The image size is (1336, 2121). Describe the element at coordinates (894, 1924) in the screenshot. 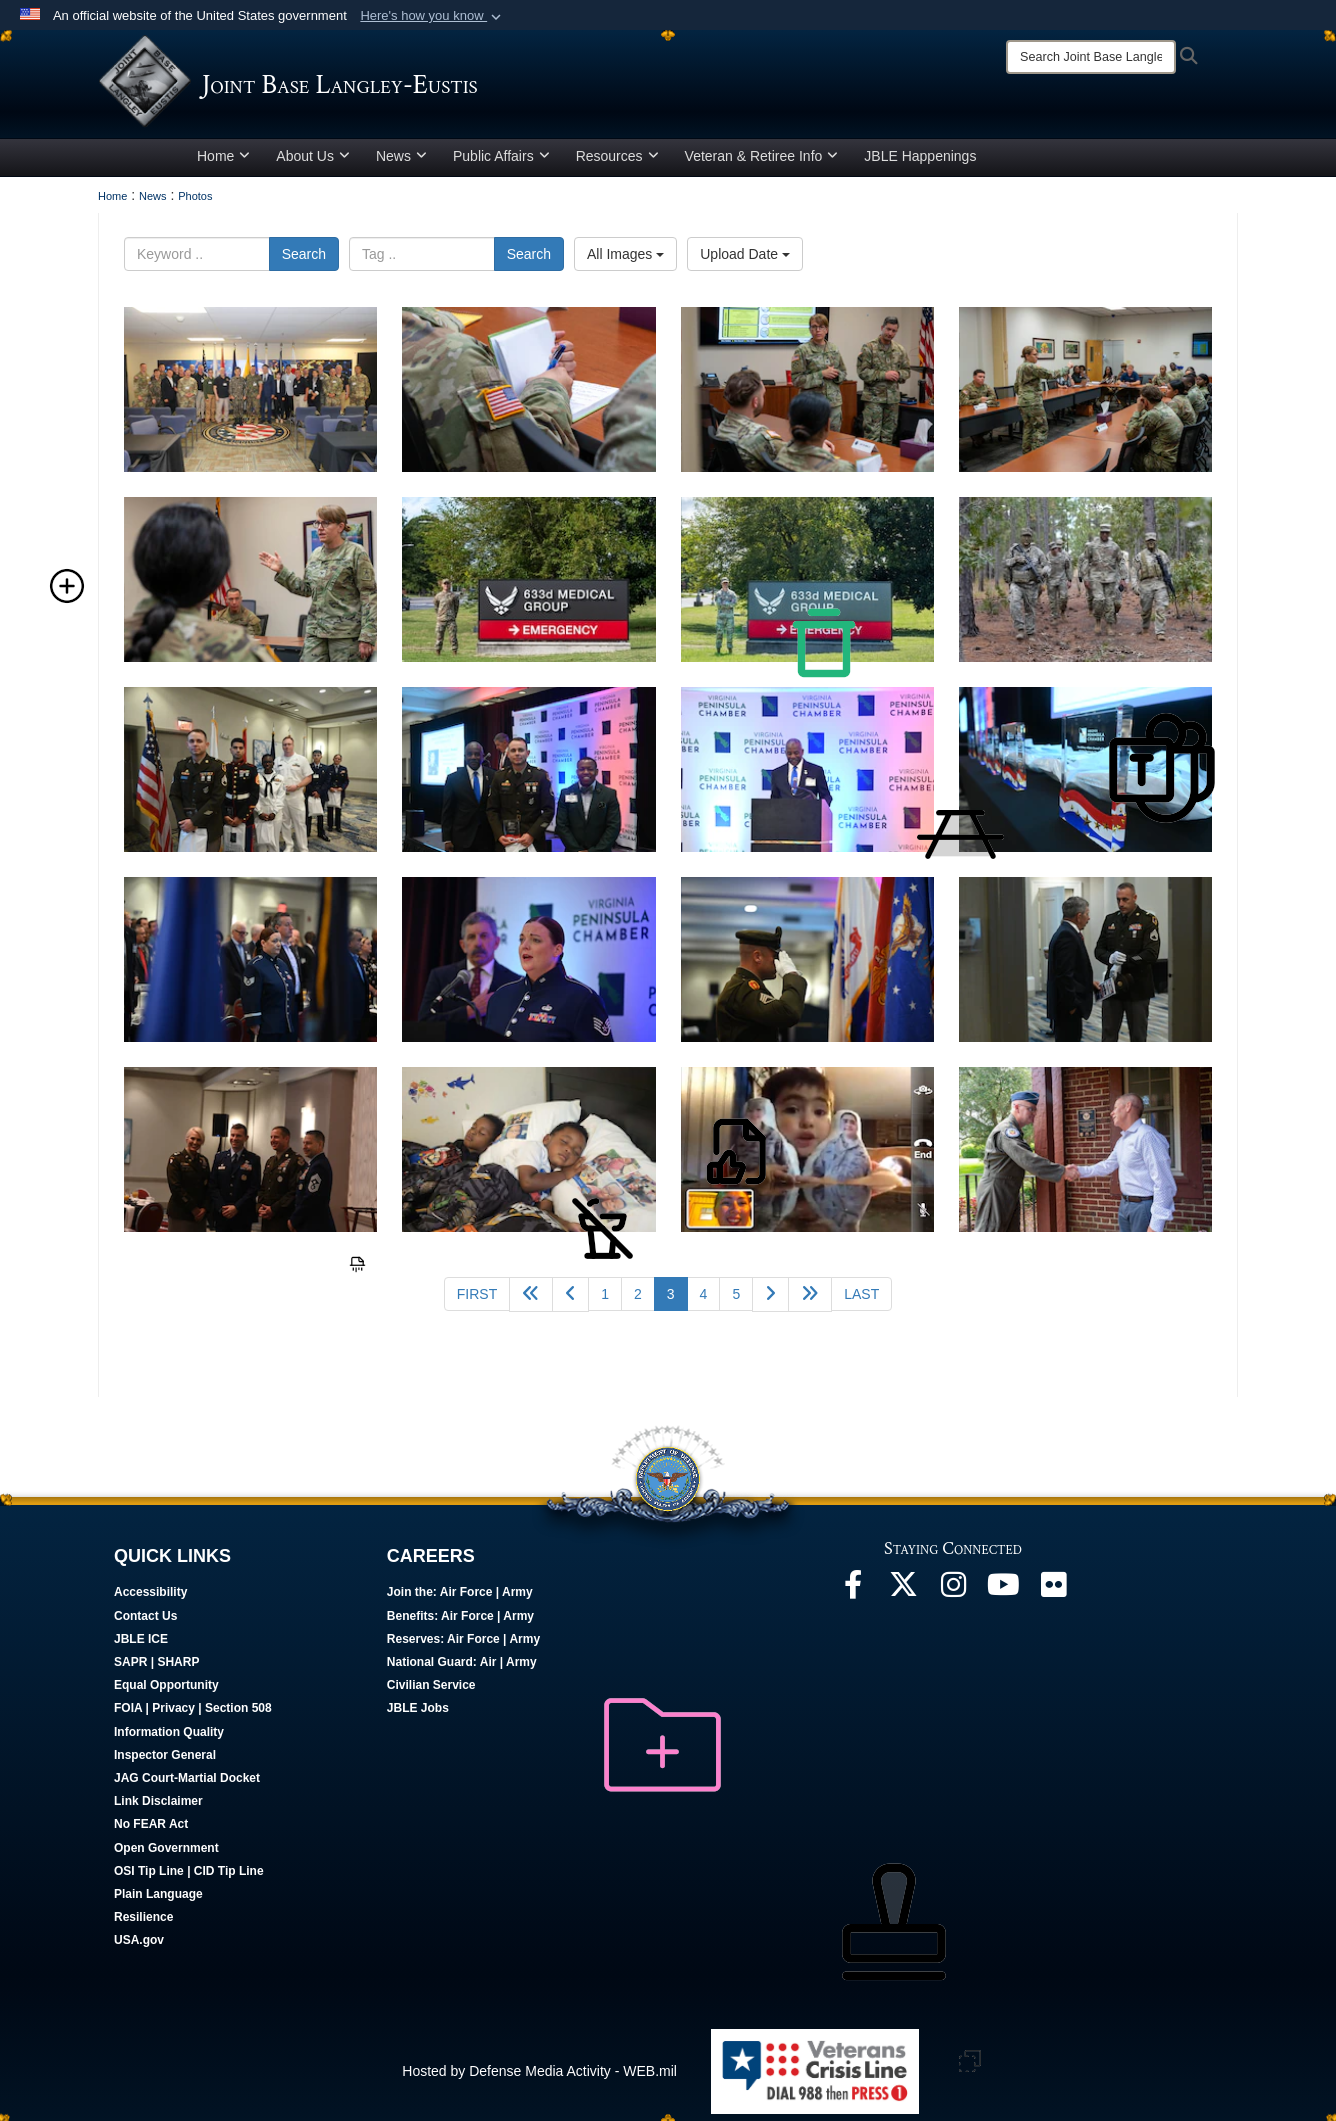

I see `apply a stamp or seal to a document` at that location.